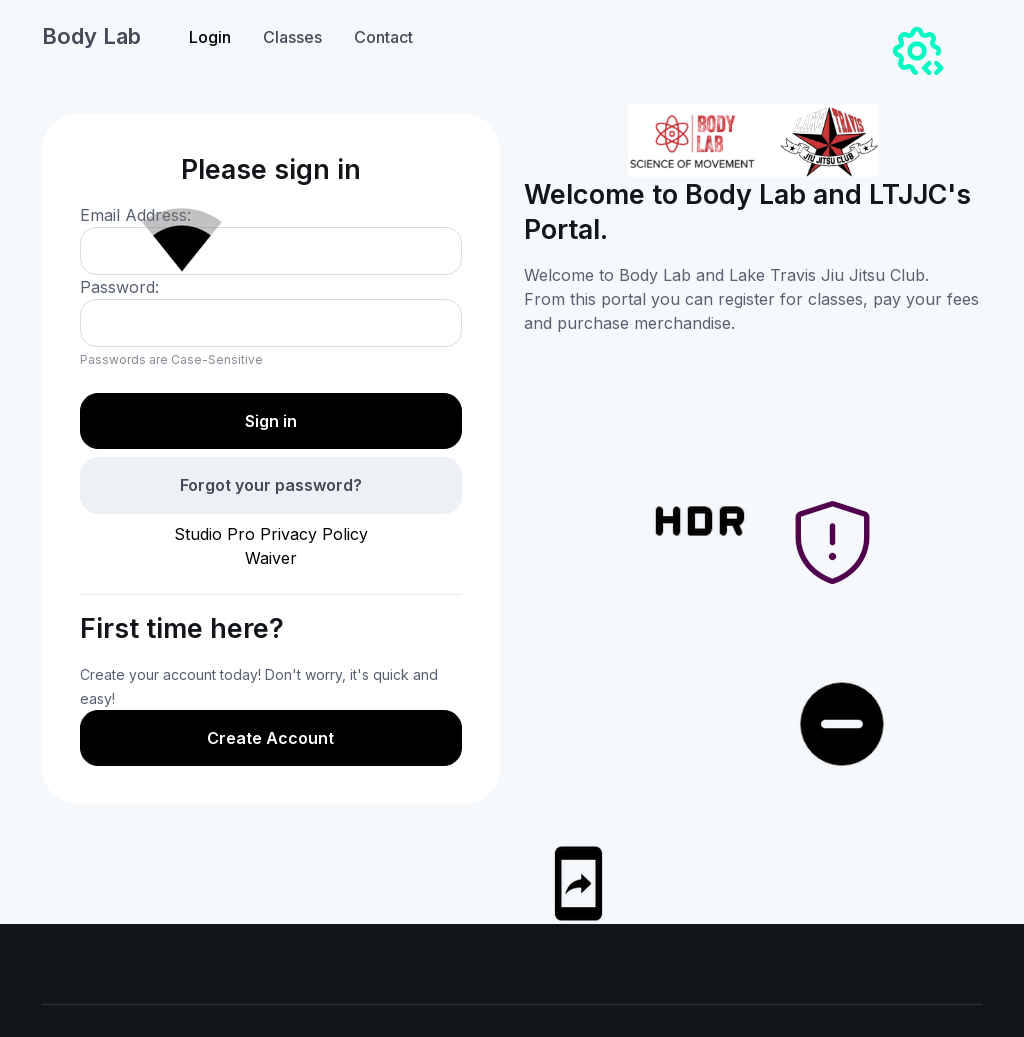 Image resolution: width=1024 pixels, height=1037 pixels. Describe the element at coordinates (842, 724) in the screenshot. I see `enable do not disturb mode` at that location.